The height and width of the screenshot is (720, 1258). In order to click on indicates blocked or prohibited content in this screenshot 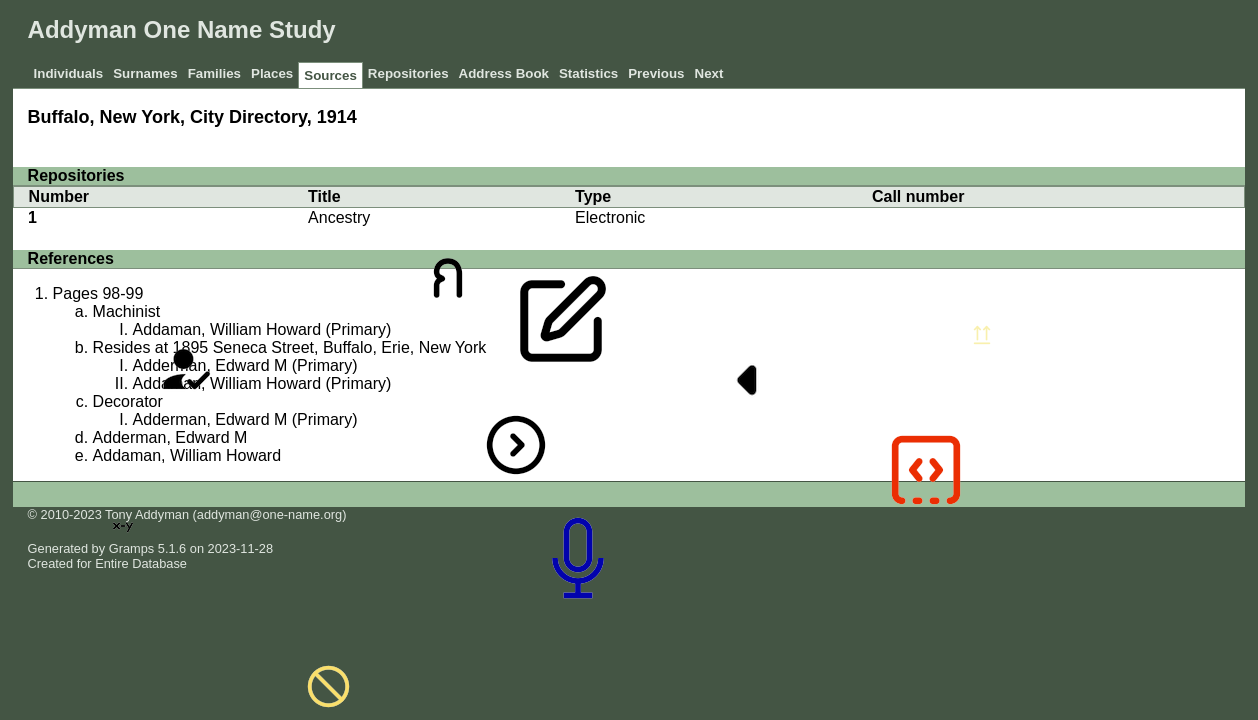, I will do `click(328, 686)`.